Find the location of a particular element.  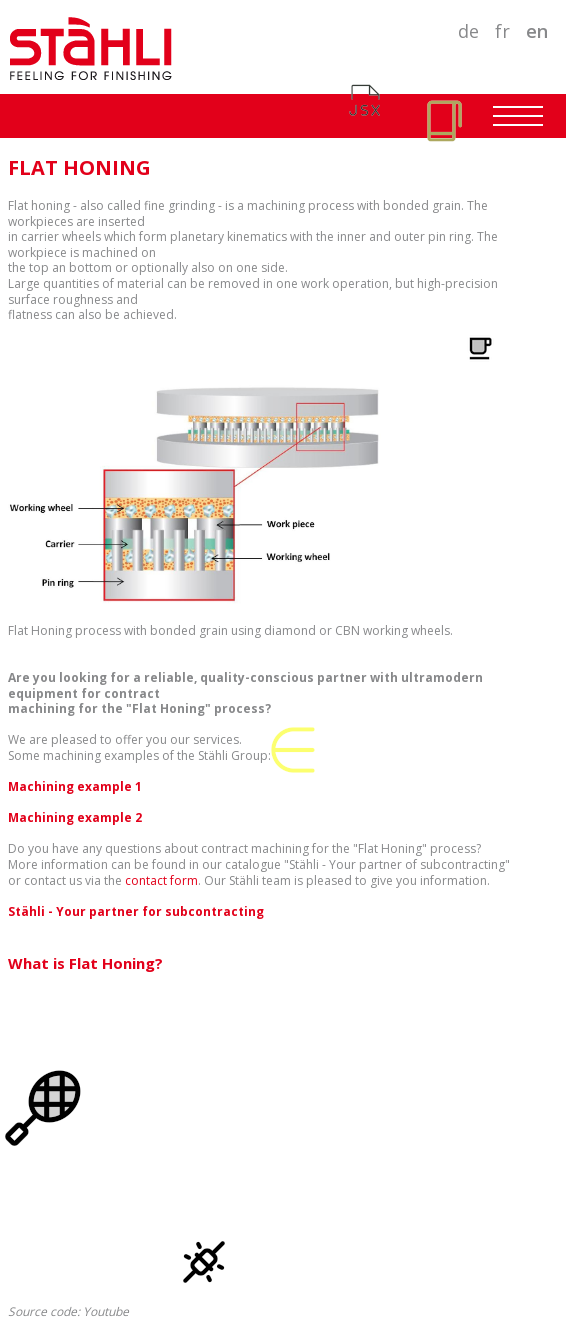

access café or coffee shop locations is located at coordinates (479, 348).